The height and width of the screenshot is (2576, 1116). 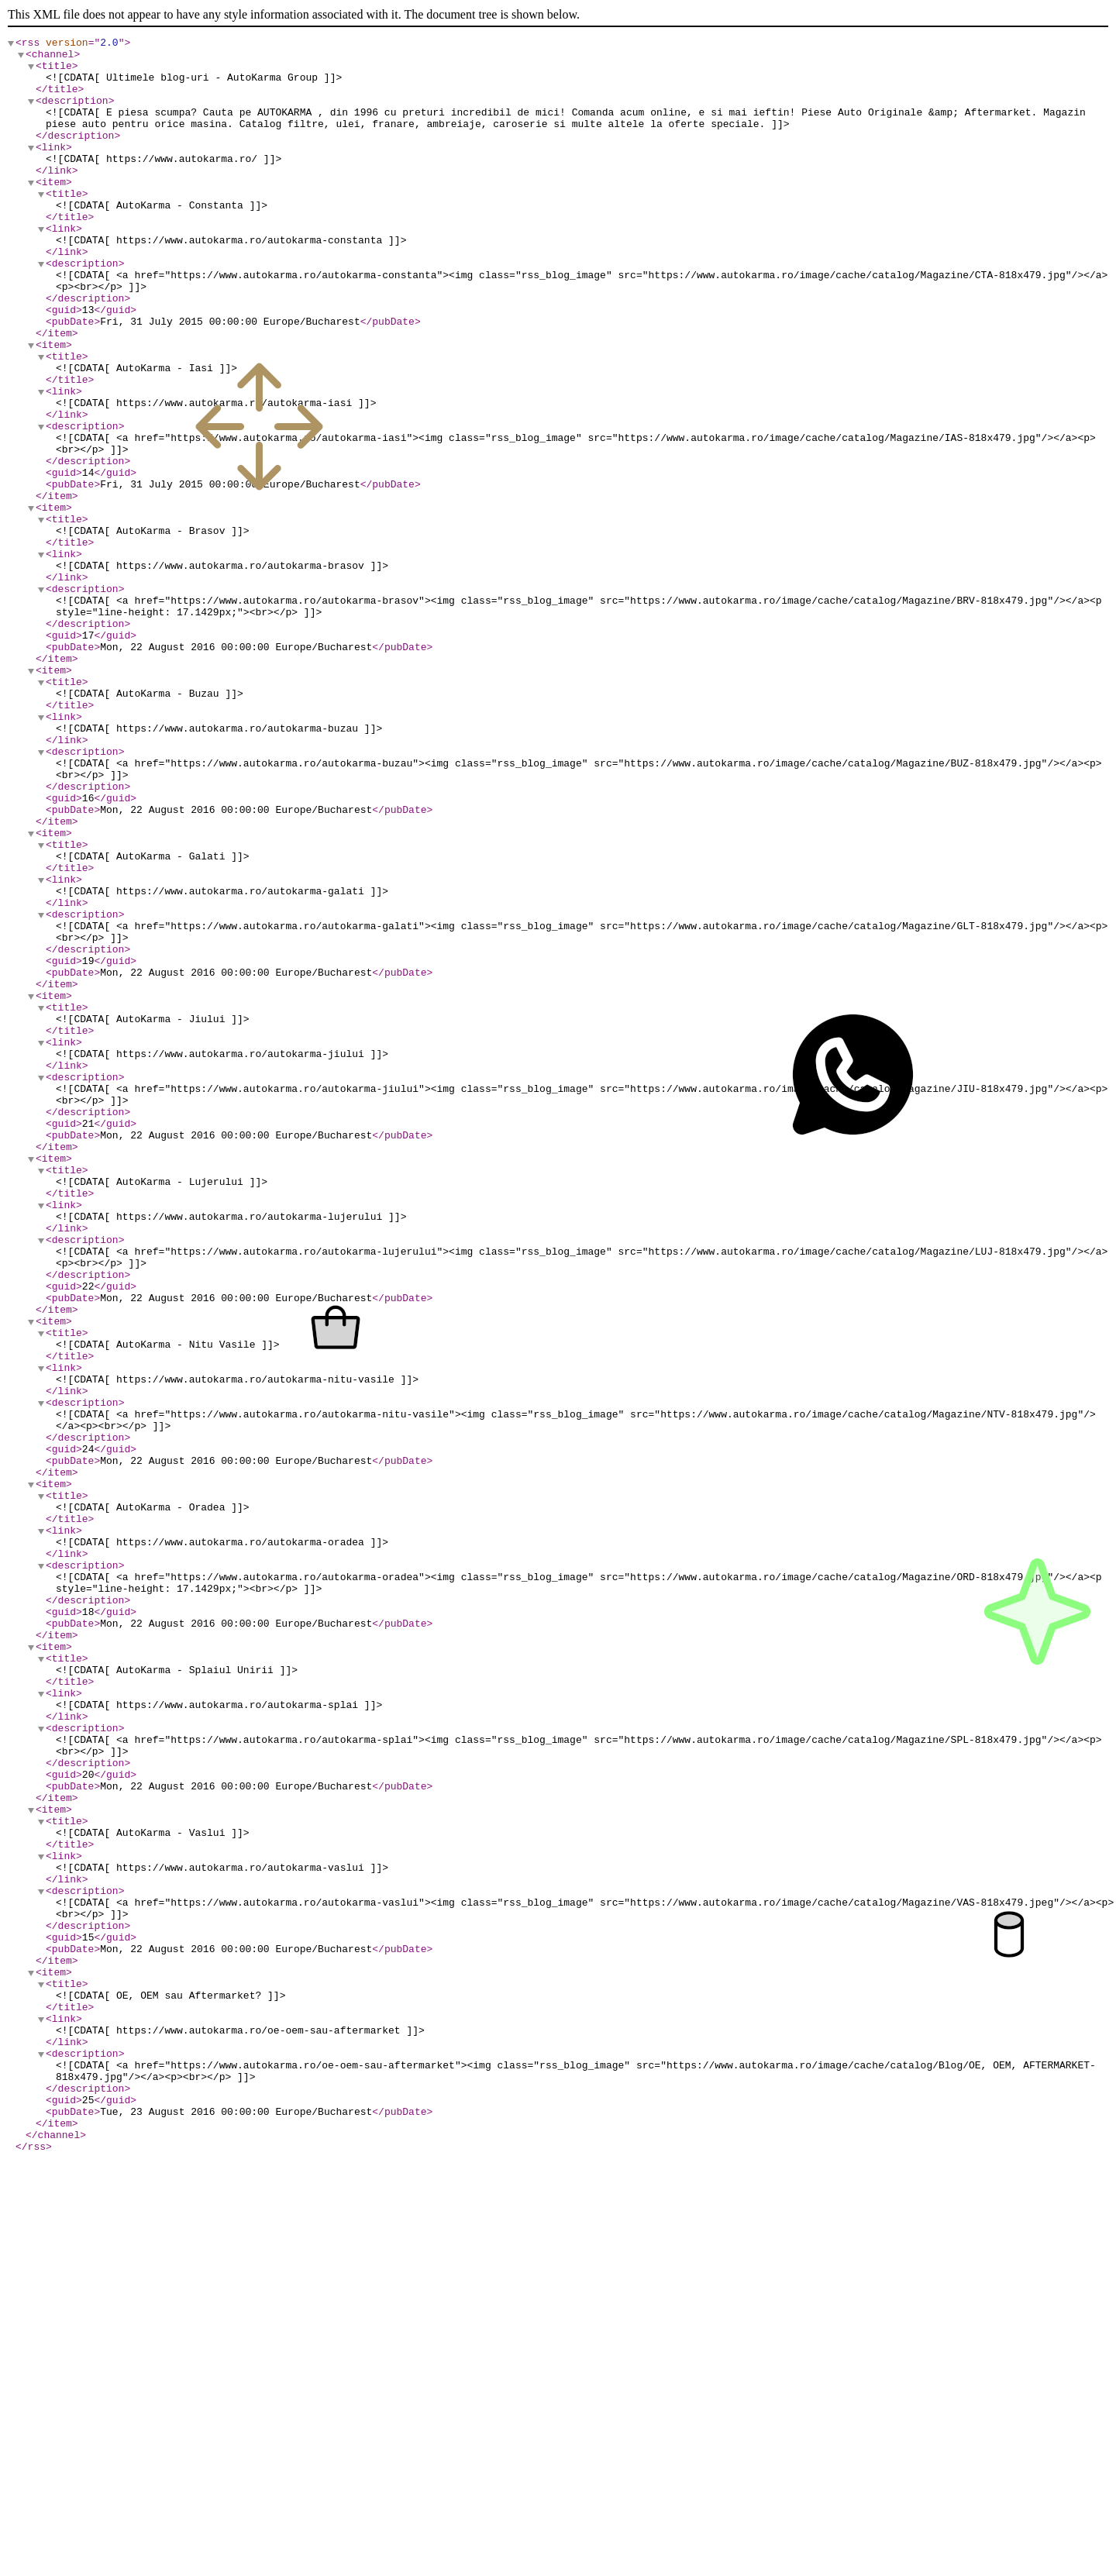 I want to click on expand content in all directions, so click(x=259, y=426).